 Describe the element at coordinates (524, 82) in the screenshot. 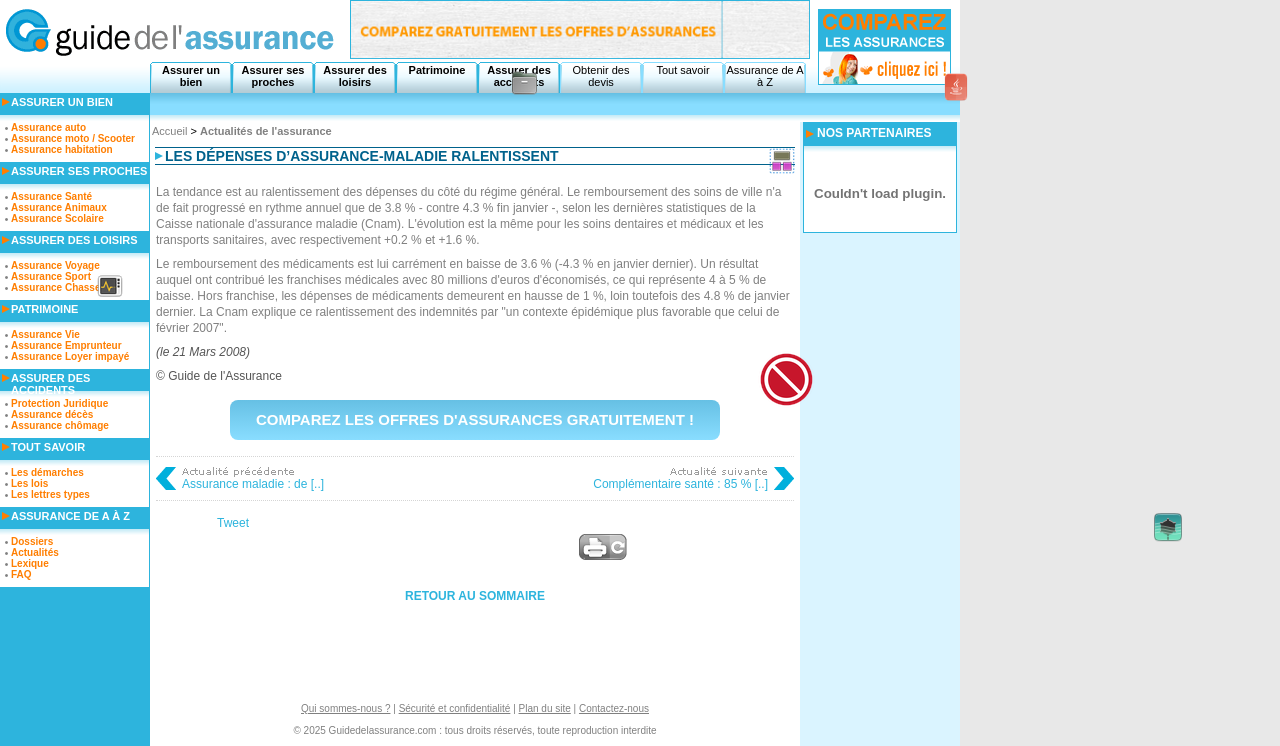

I see `open the file manager application` at that location.